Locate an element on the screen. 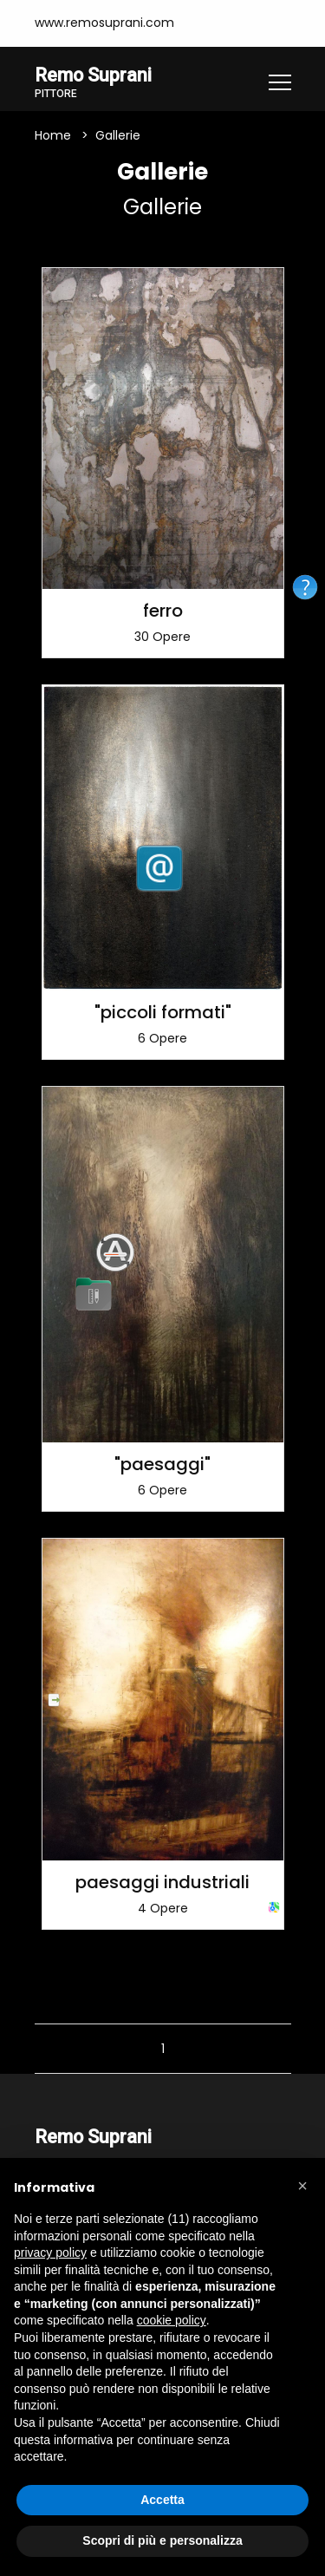  export document to another location is located at coordinates (54, 1700).